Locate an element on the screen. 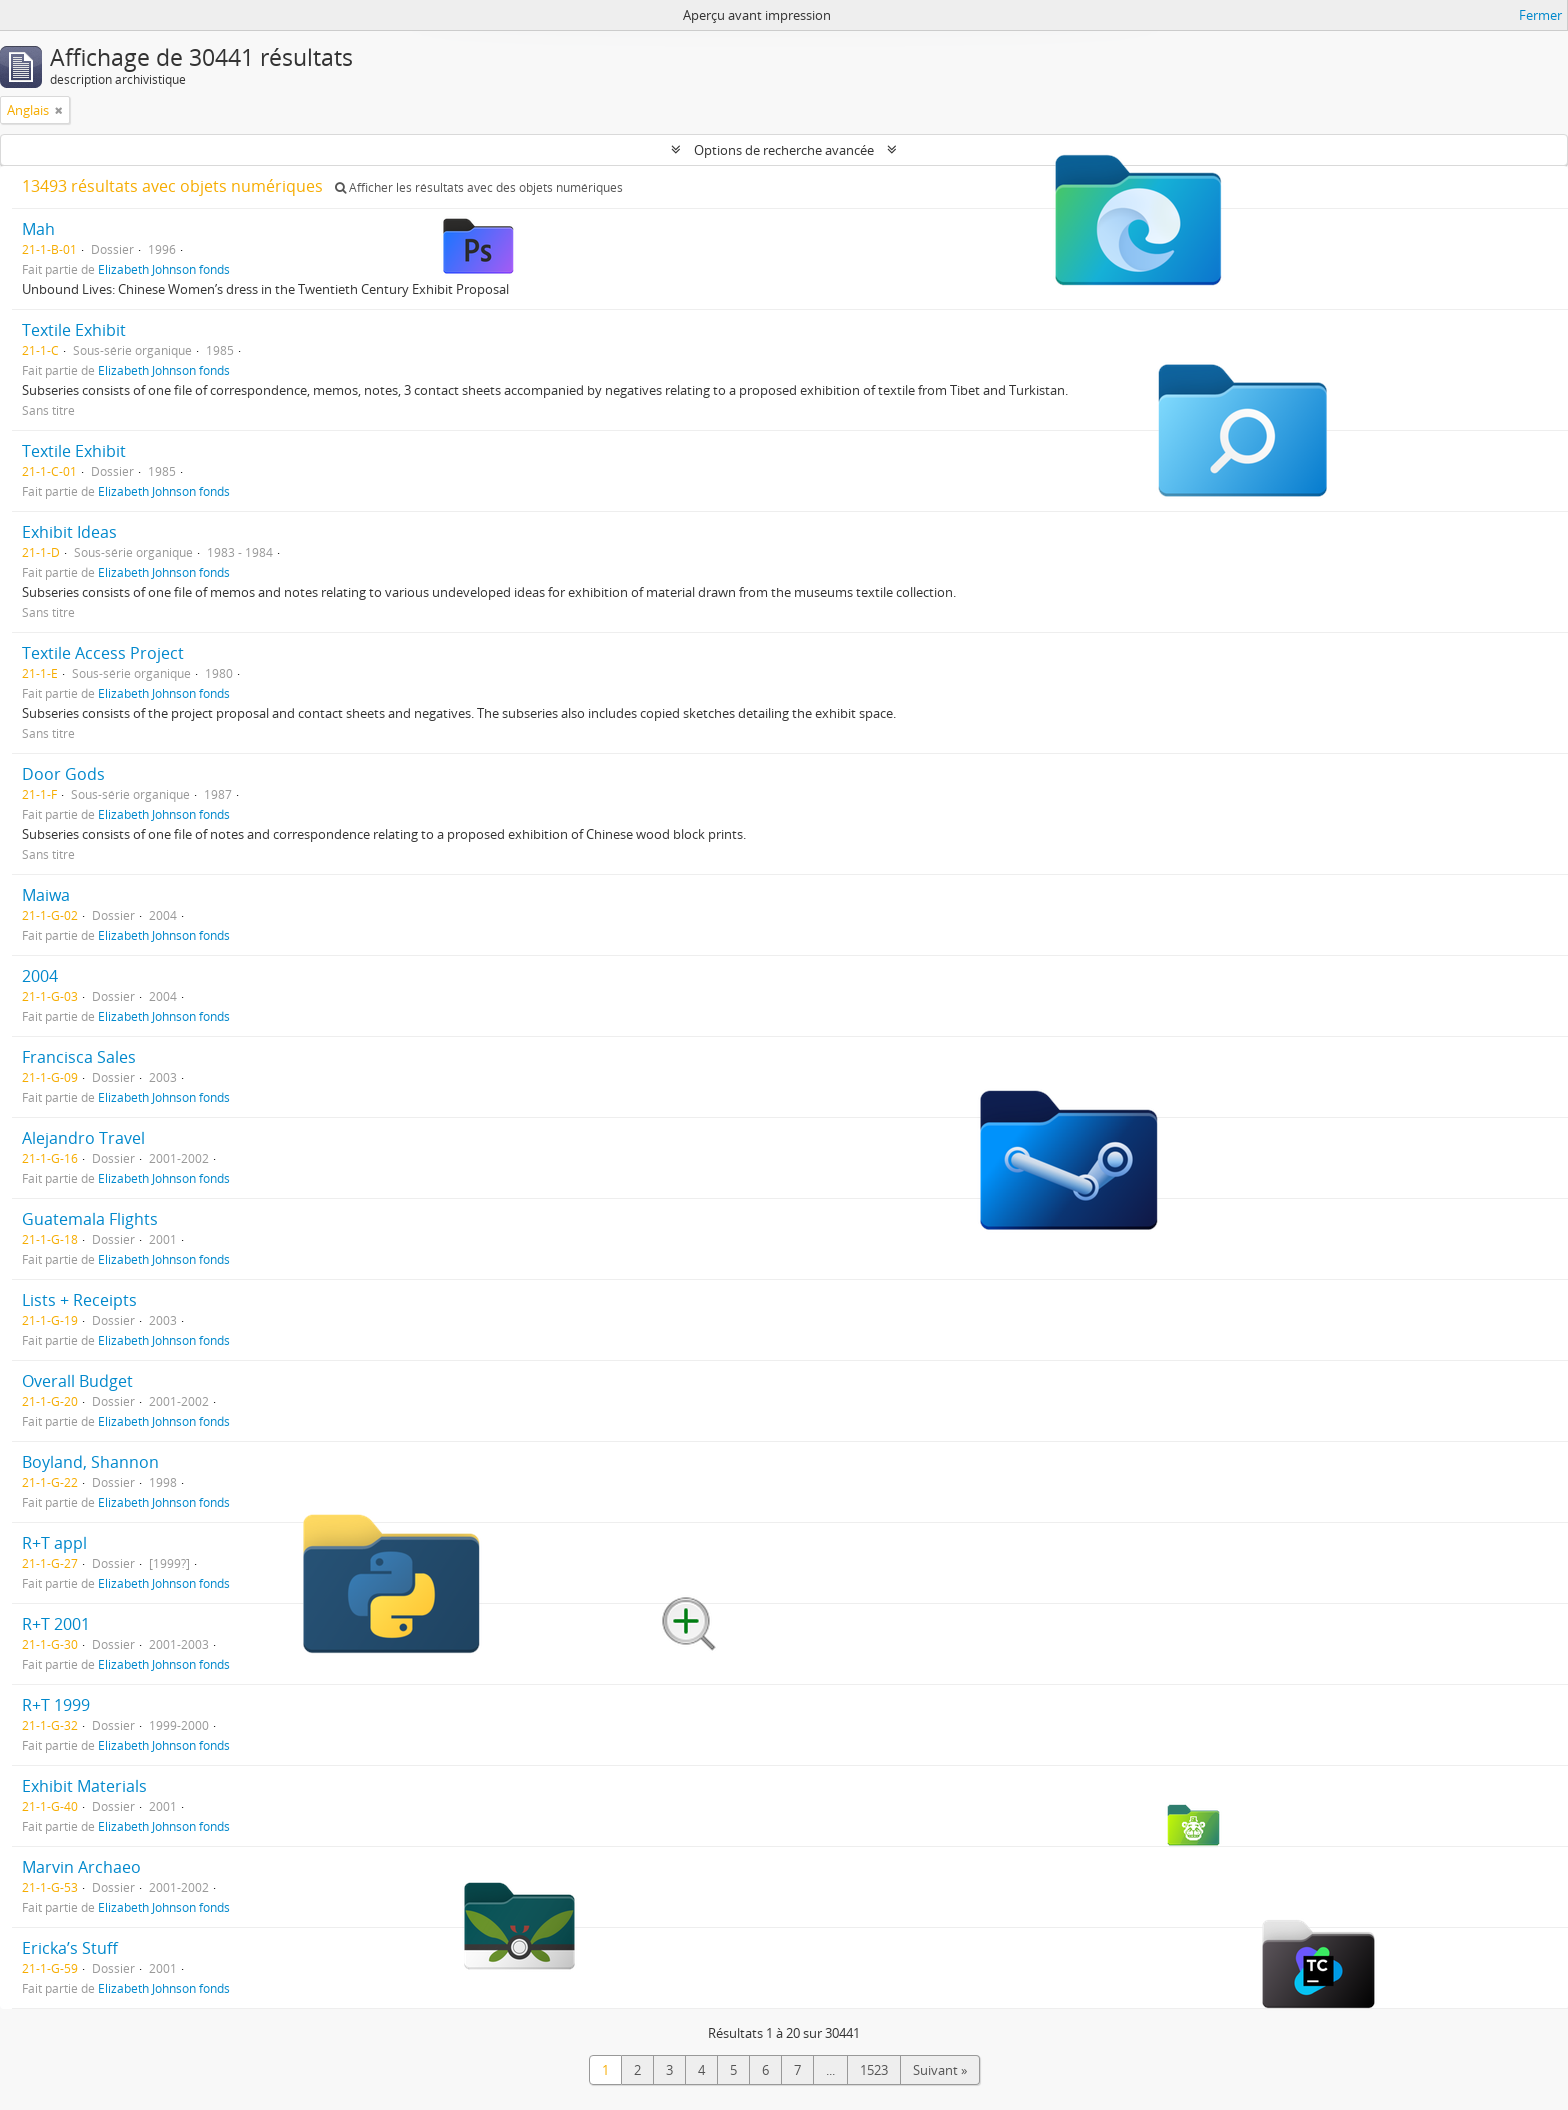  folder containing python project files is located at coordinates (390, 1588).